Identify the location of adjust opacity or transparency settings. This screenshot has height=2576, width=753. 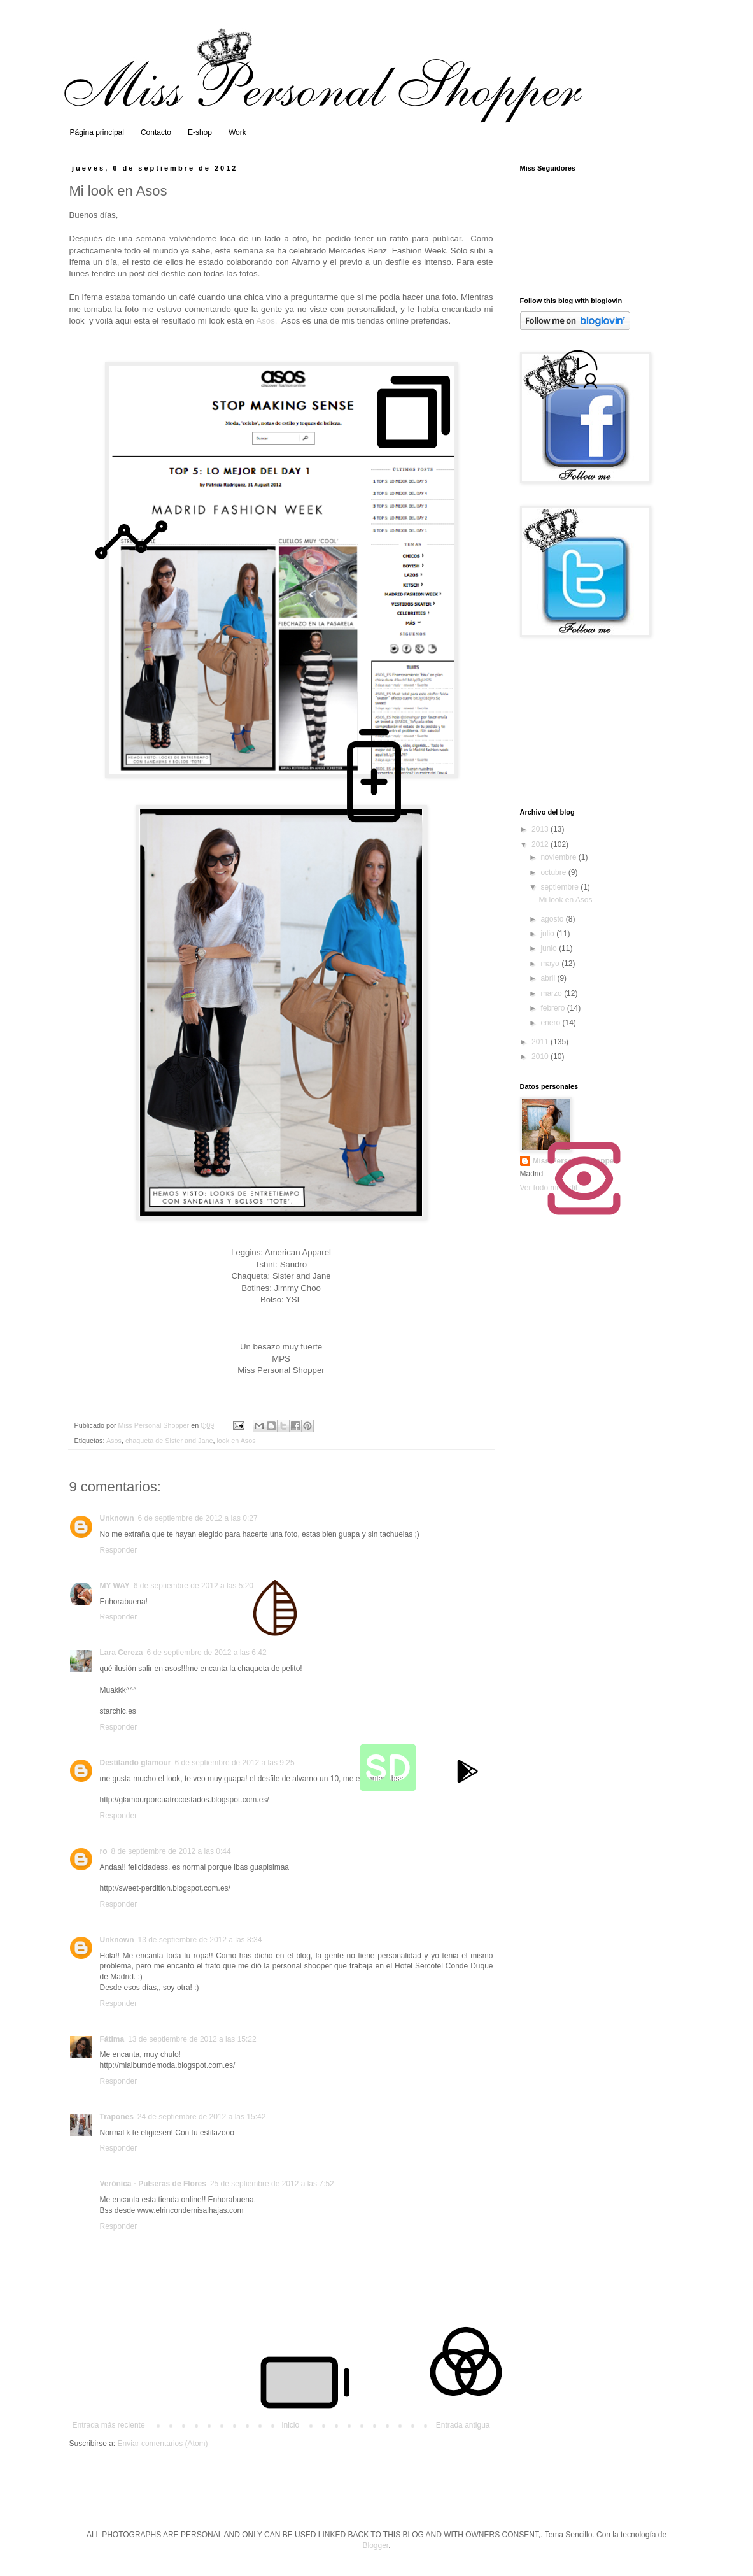
(275, 1610).